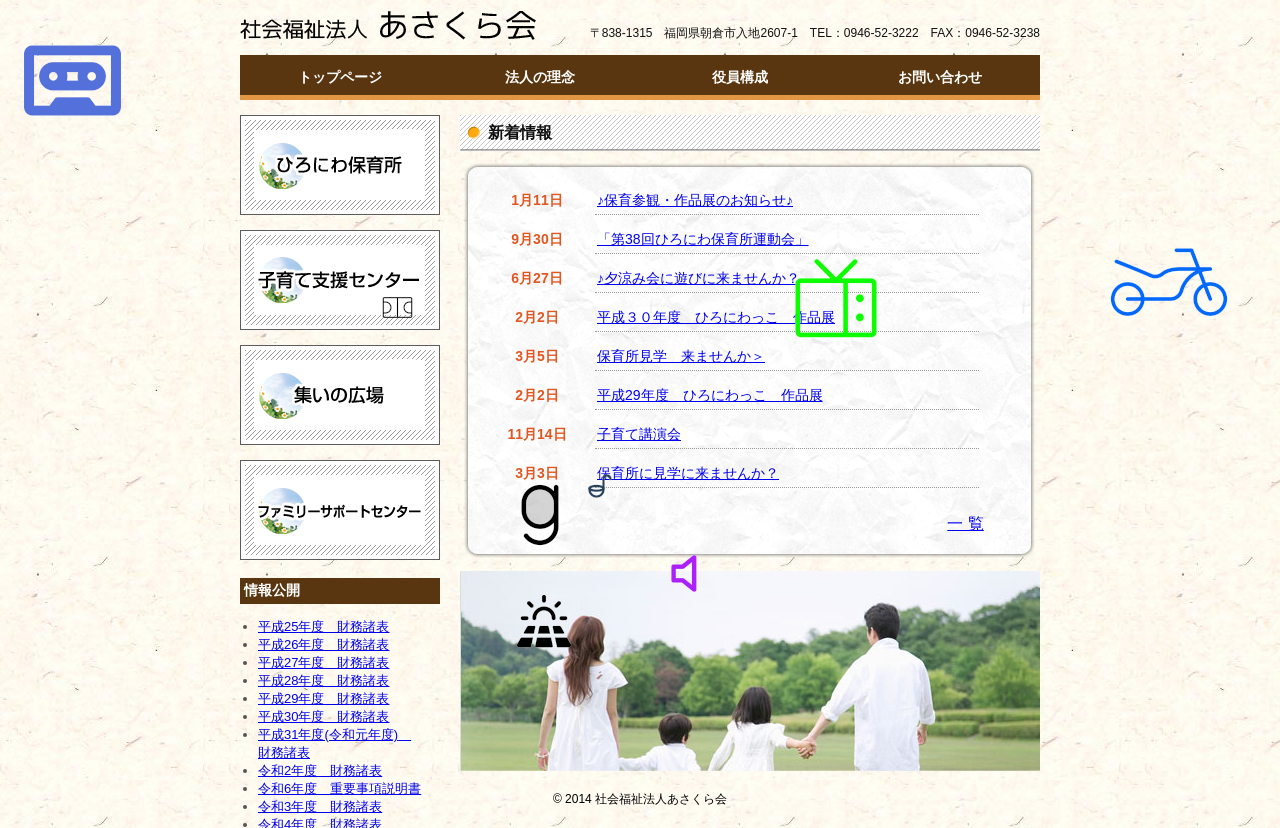  What do you see at coordinates (696, 573) in the screenshot?
I see `adjust volume settings` at bounding box center [696, 573].